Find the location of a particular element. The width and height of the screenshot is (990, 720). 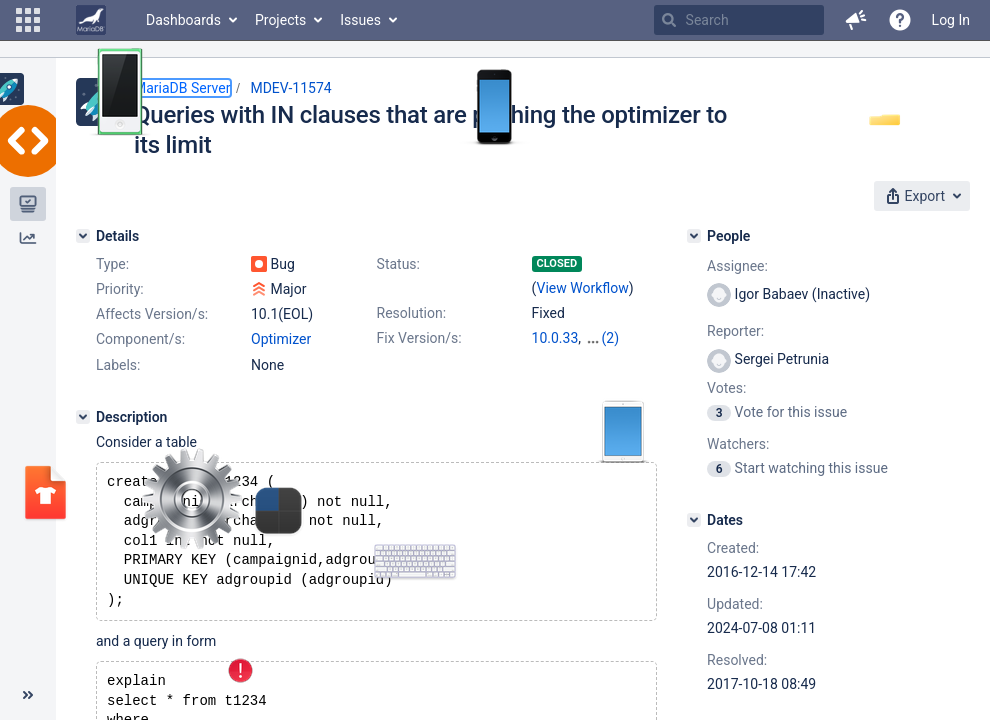

connect a wireless bluetooth keyboard is located at coordinates (415, 561).